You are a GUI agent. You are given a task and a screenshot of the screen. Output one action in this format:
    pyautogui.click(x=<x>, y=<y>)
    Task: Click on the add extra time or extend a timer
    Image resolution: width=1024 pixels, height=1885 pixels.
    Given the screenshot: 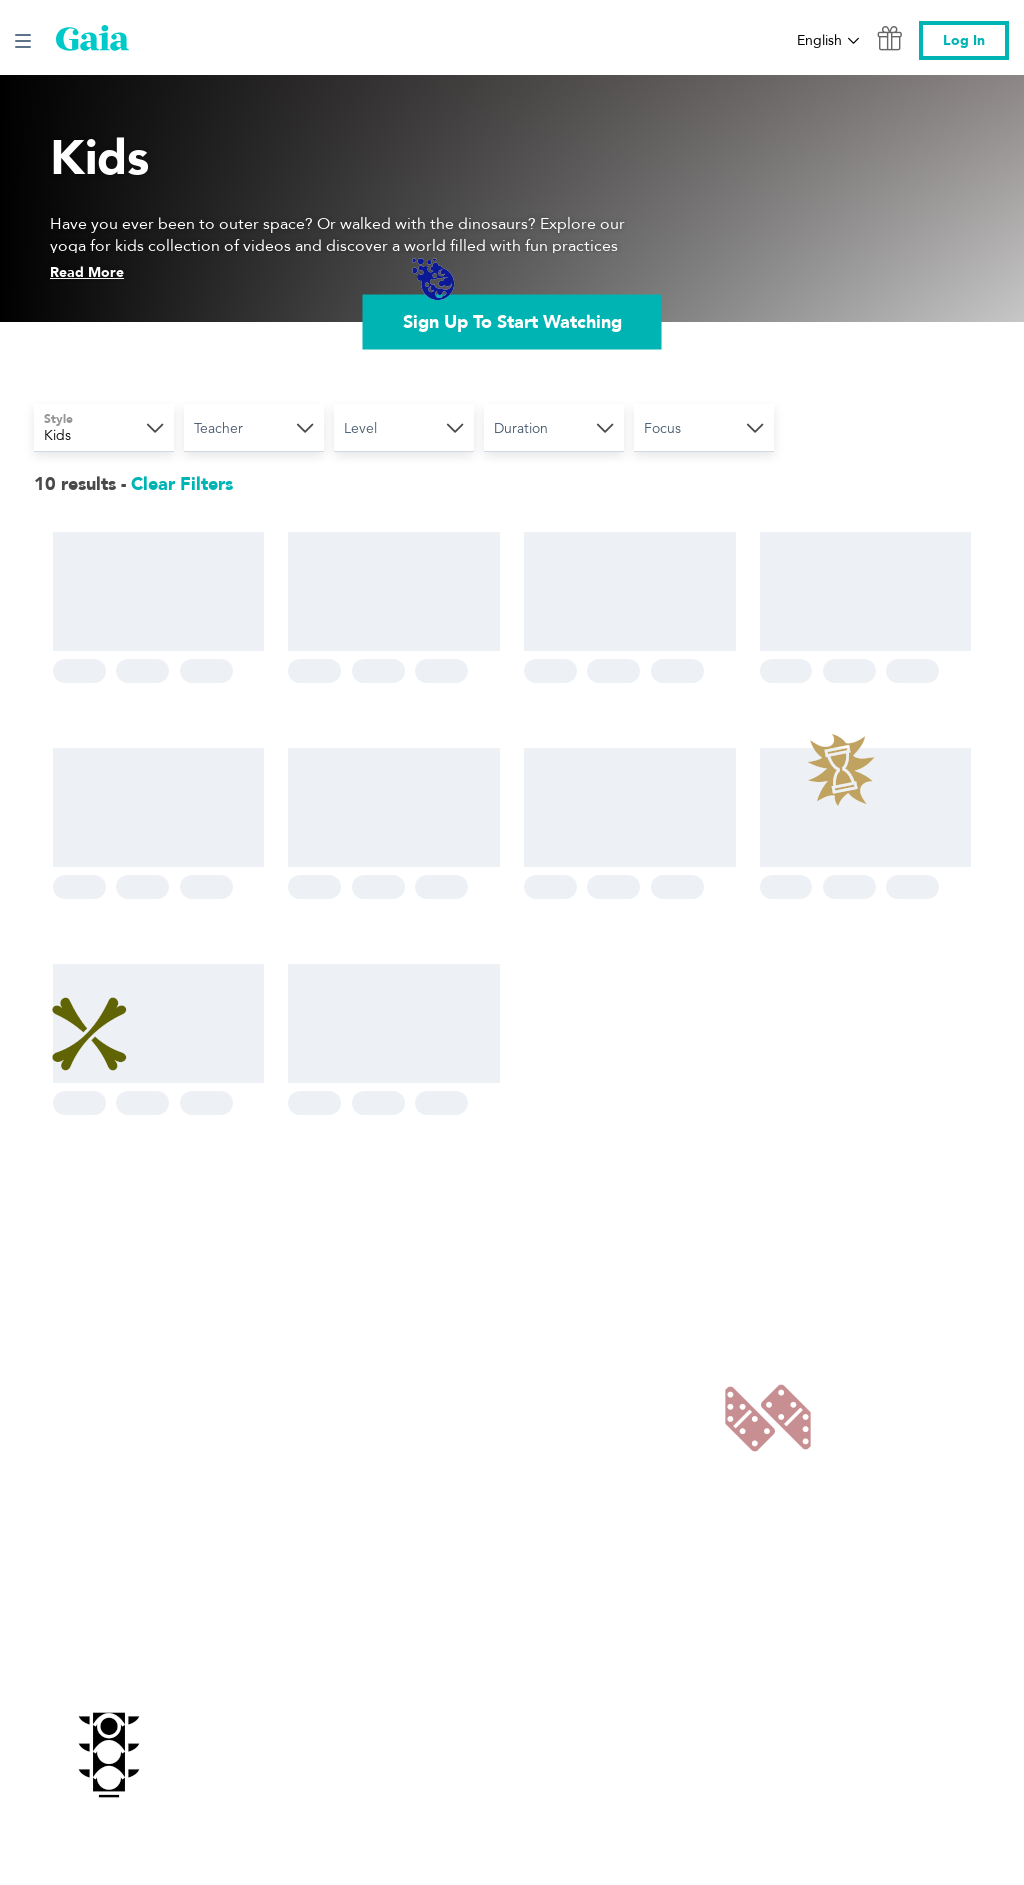 What is the action you would take?
    pyautogui.click(x=841, y=770)
    